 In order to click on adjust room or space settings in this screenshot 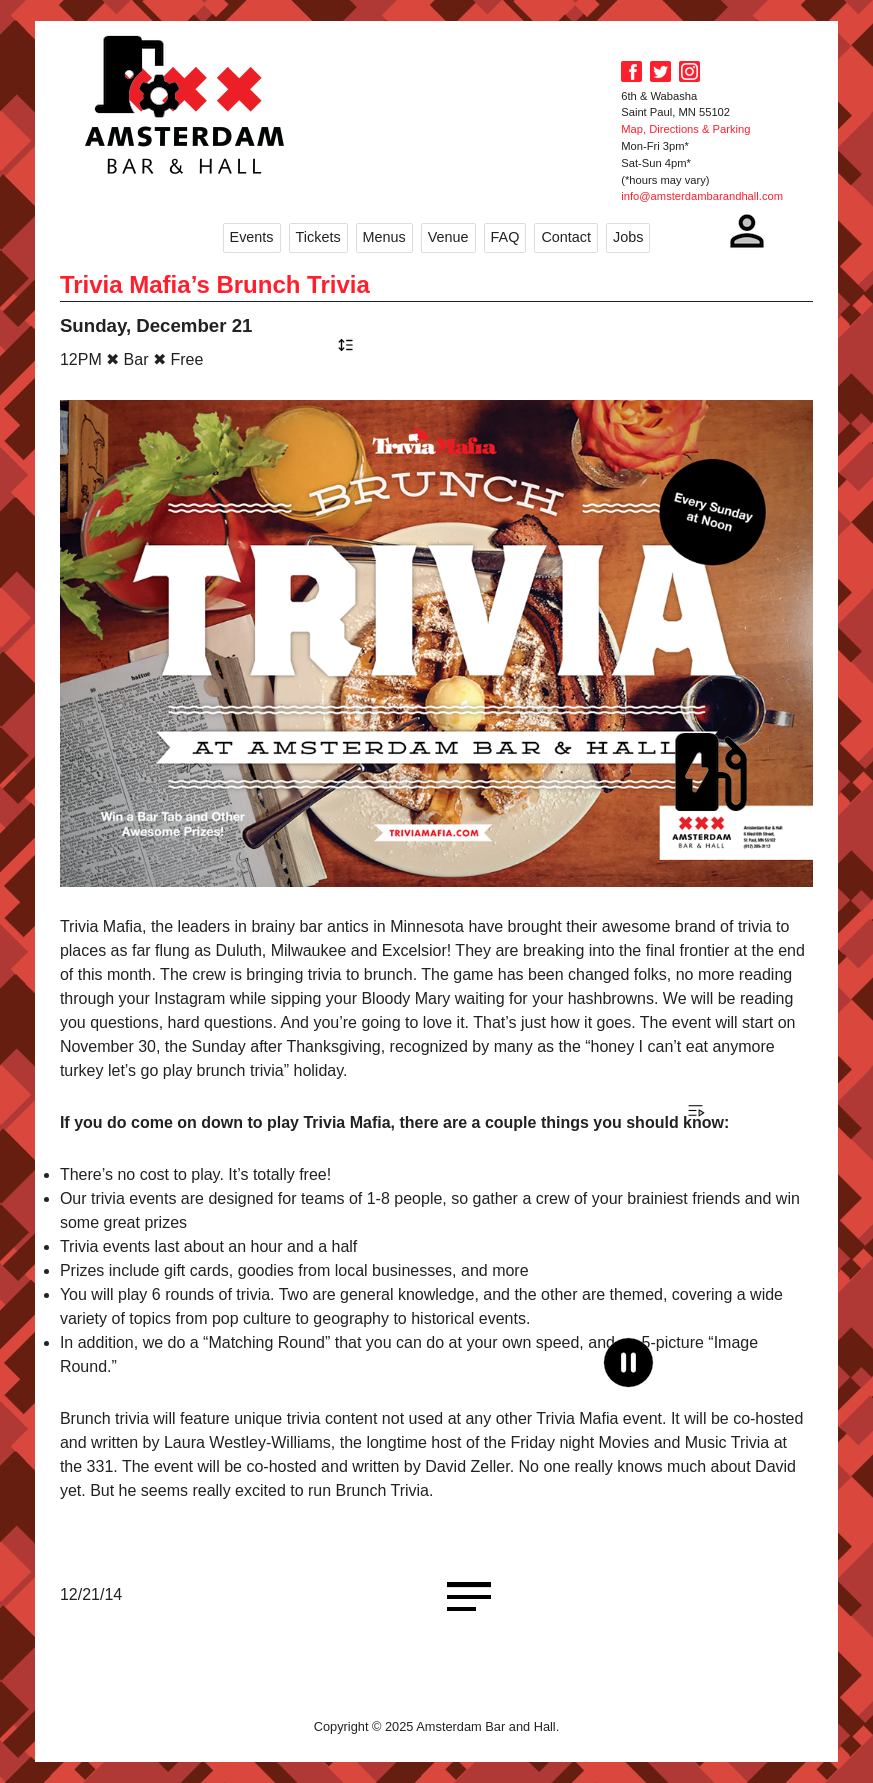, I will do `click(133, 74)`.